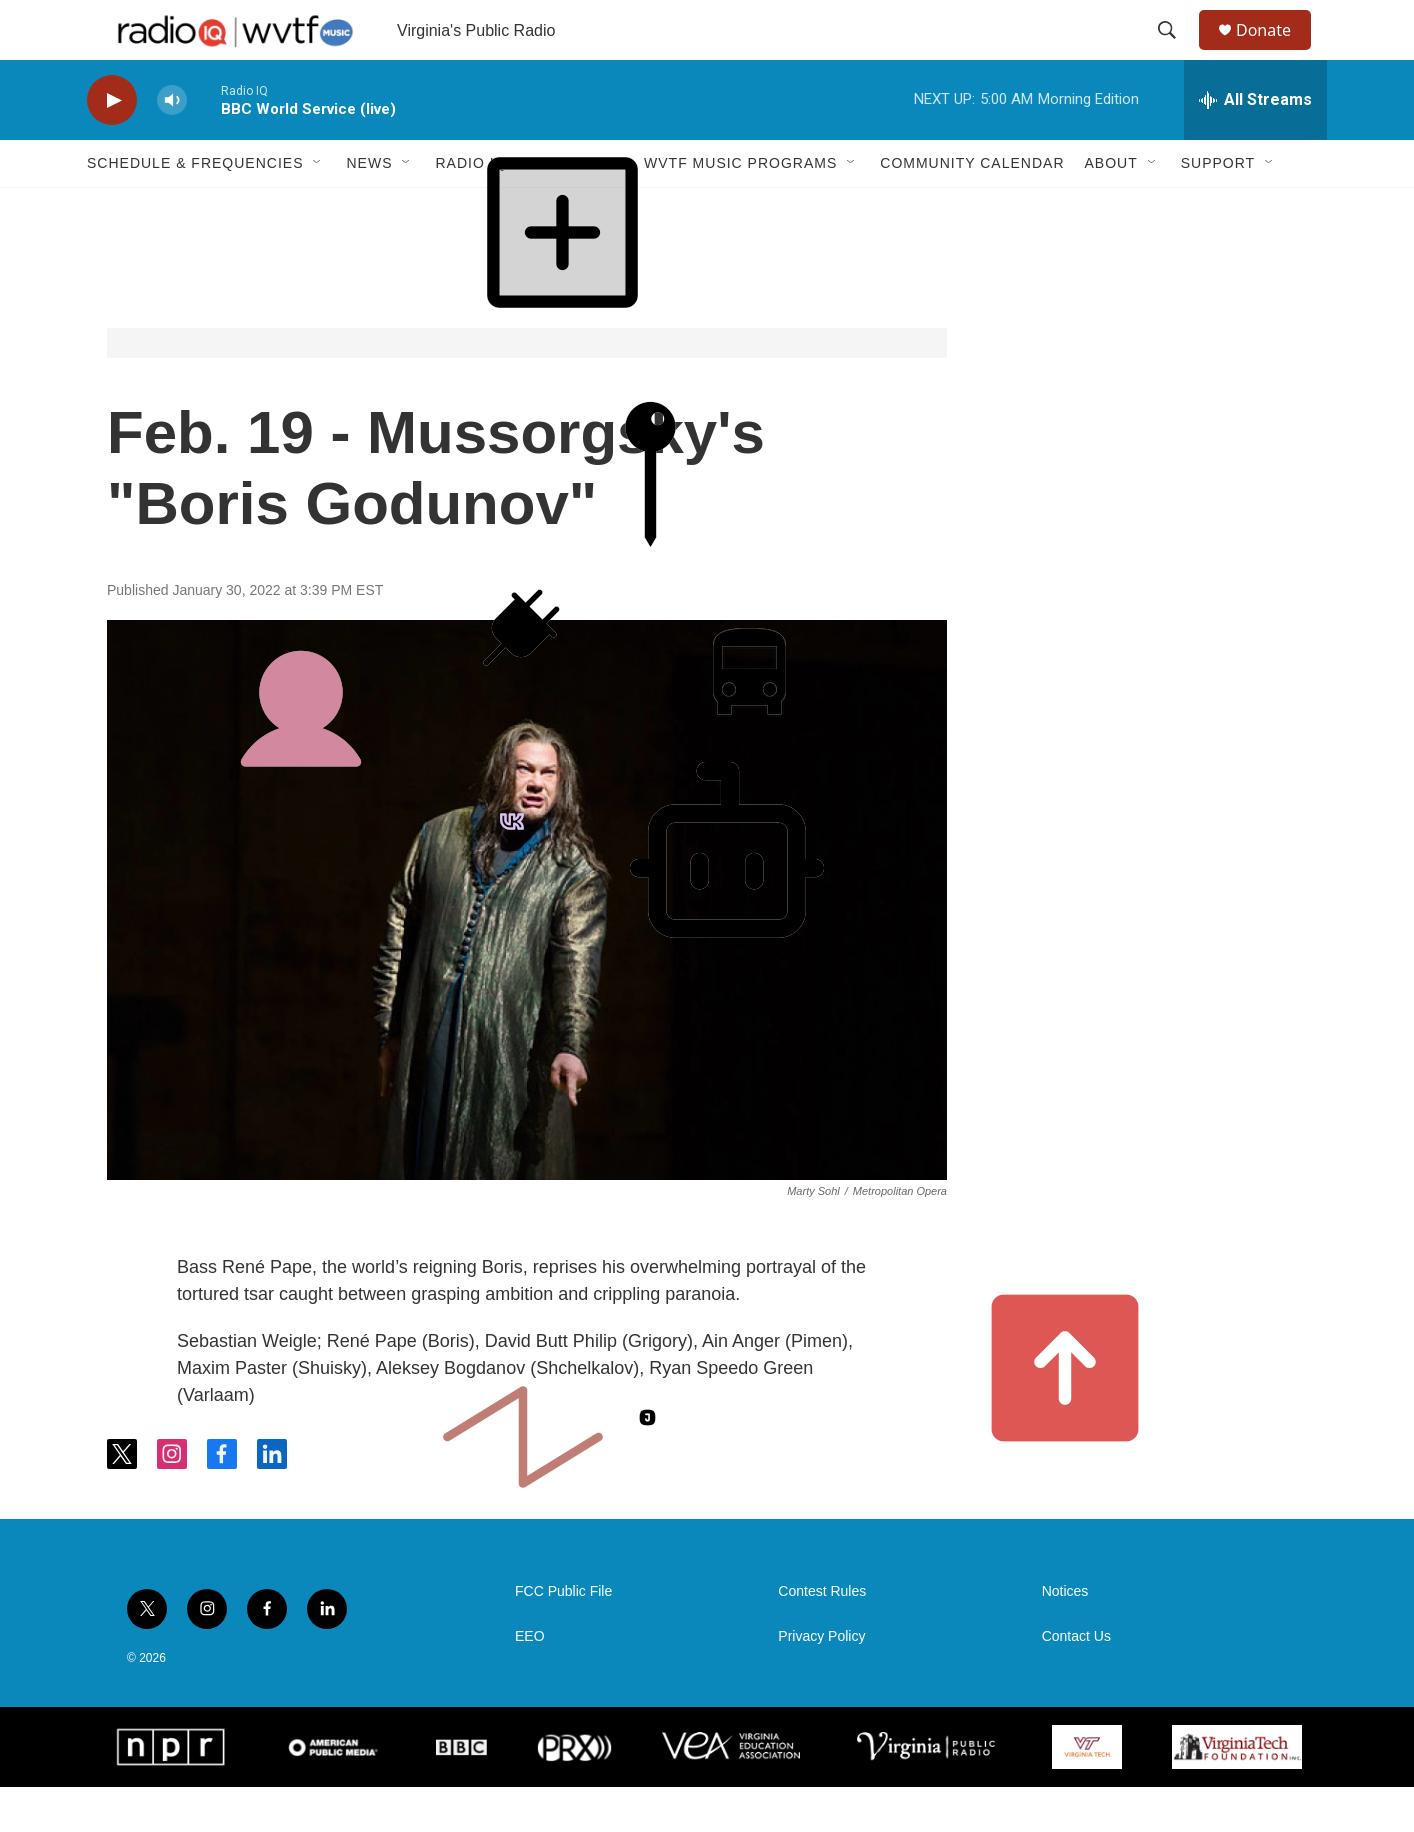 This screenshot has width=1414, height=1832. I want to click on upload a file or content, so click(1065, 1368).